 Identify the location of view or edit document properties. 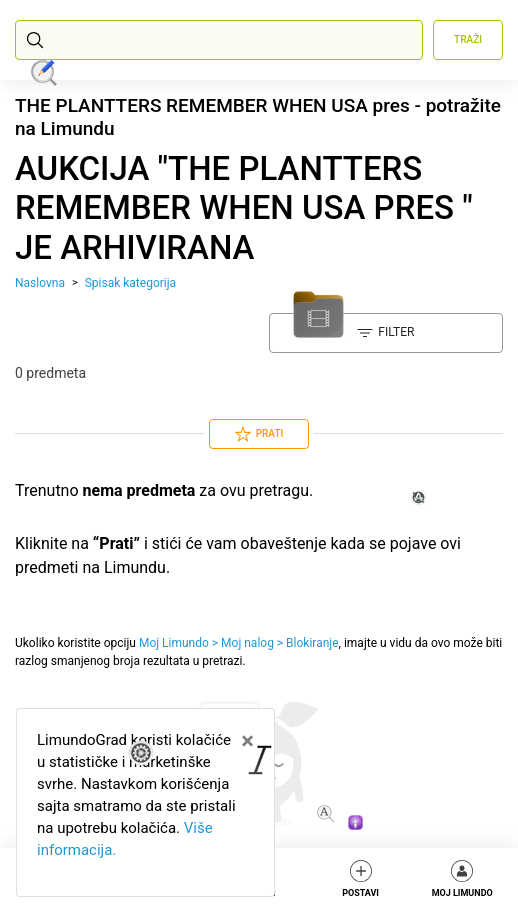
(141, 753).